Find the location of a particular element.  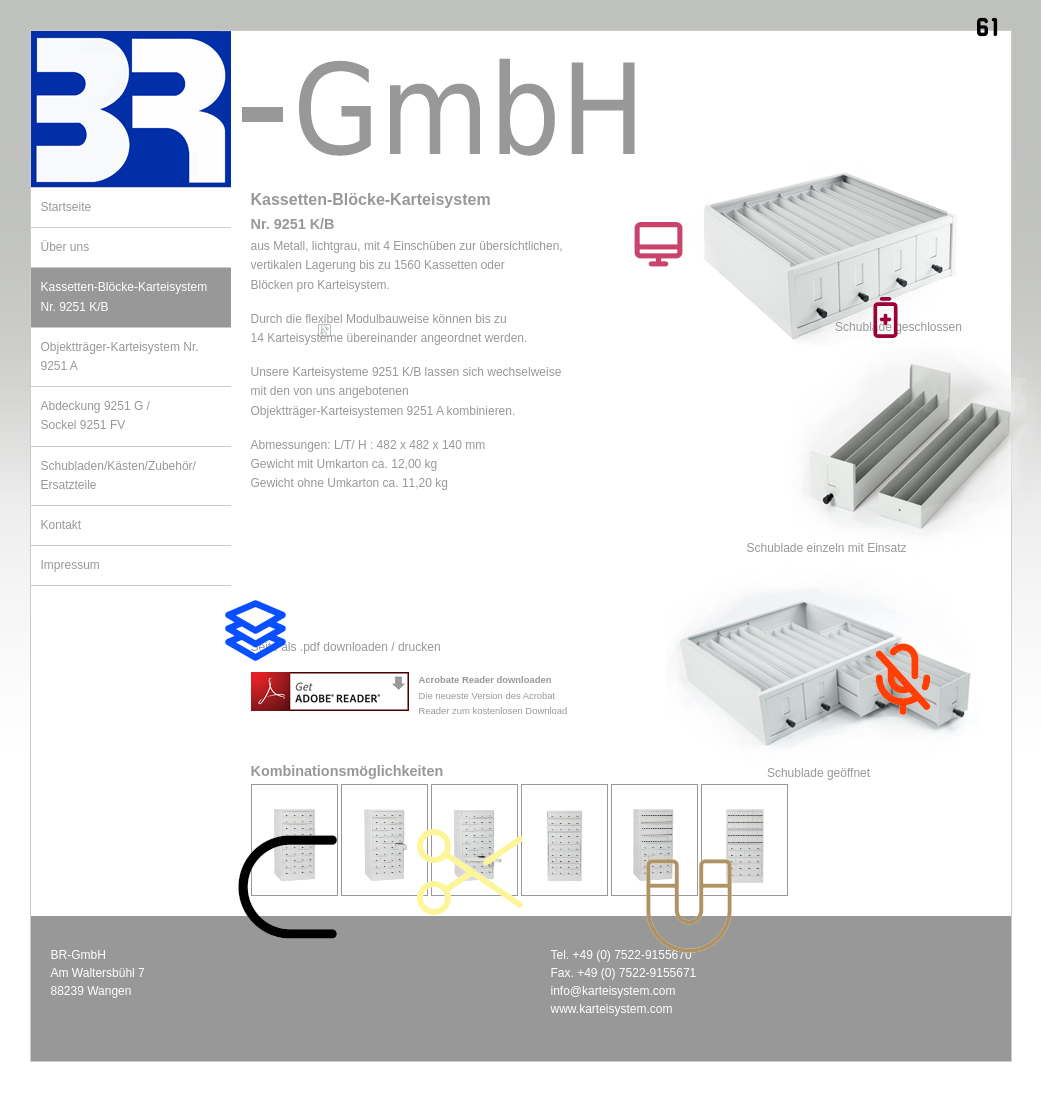

mute your microphone is located at coordinates (903, 678).